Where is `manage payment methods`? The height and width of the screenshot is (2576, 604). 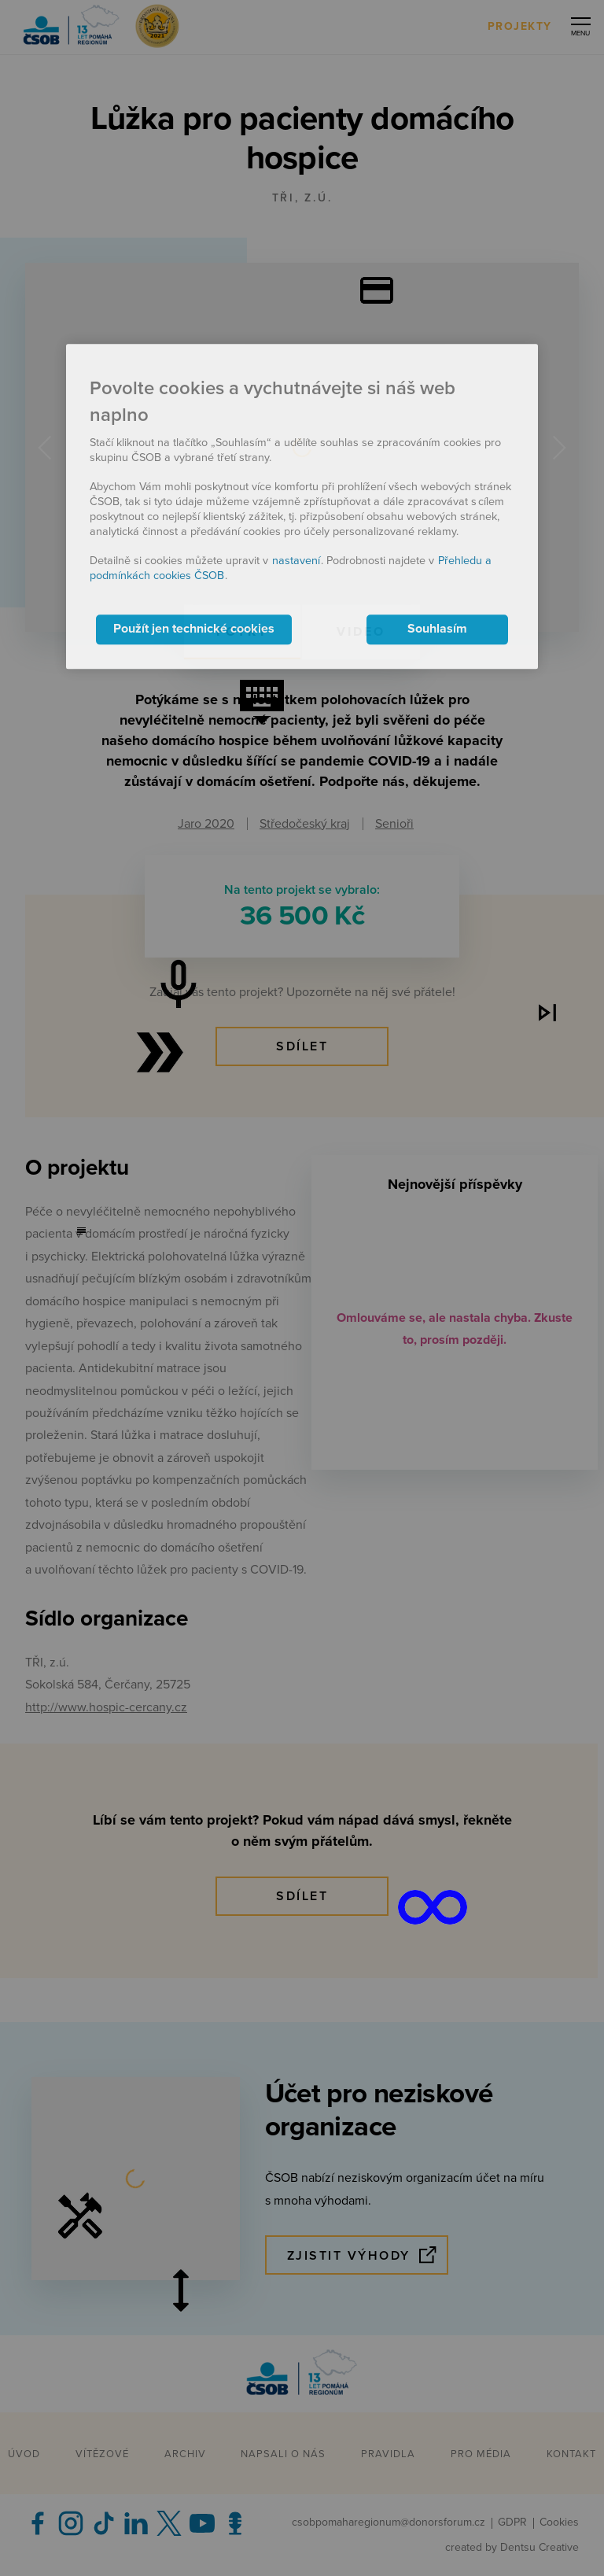 manage payment methods is located at coordinates (377, 290).